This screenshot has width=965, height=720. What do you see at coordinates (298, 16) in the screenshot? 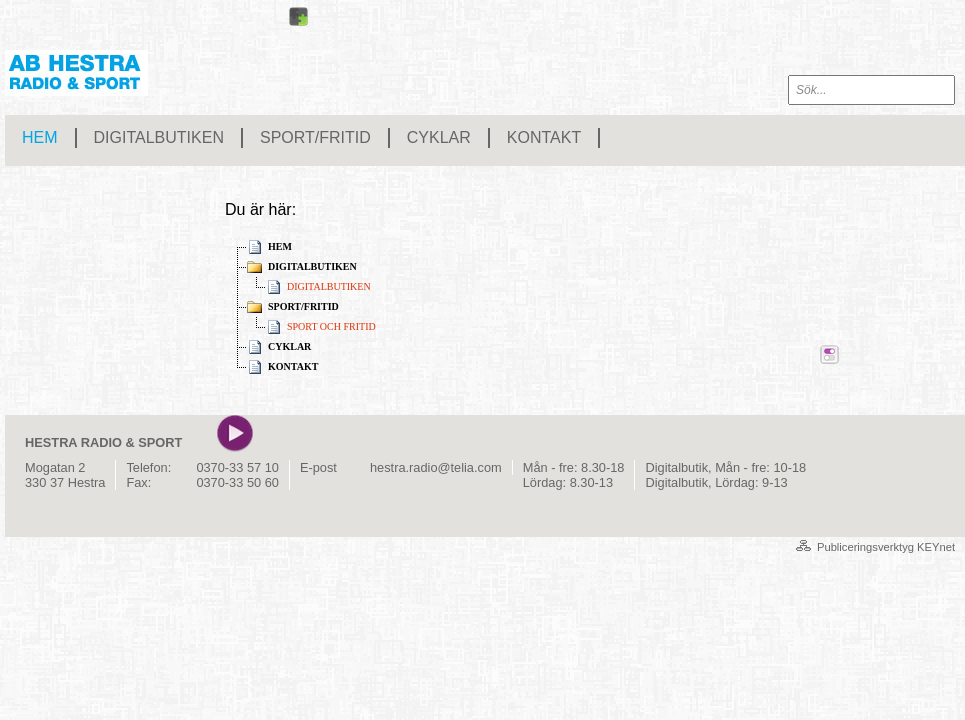
I see `open gnome extensions manager` at bounding box center [298, 16].